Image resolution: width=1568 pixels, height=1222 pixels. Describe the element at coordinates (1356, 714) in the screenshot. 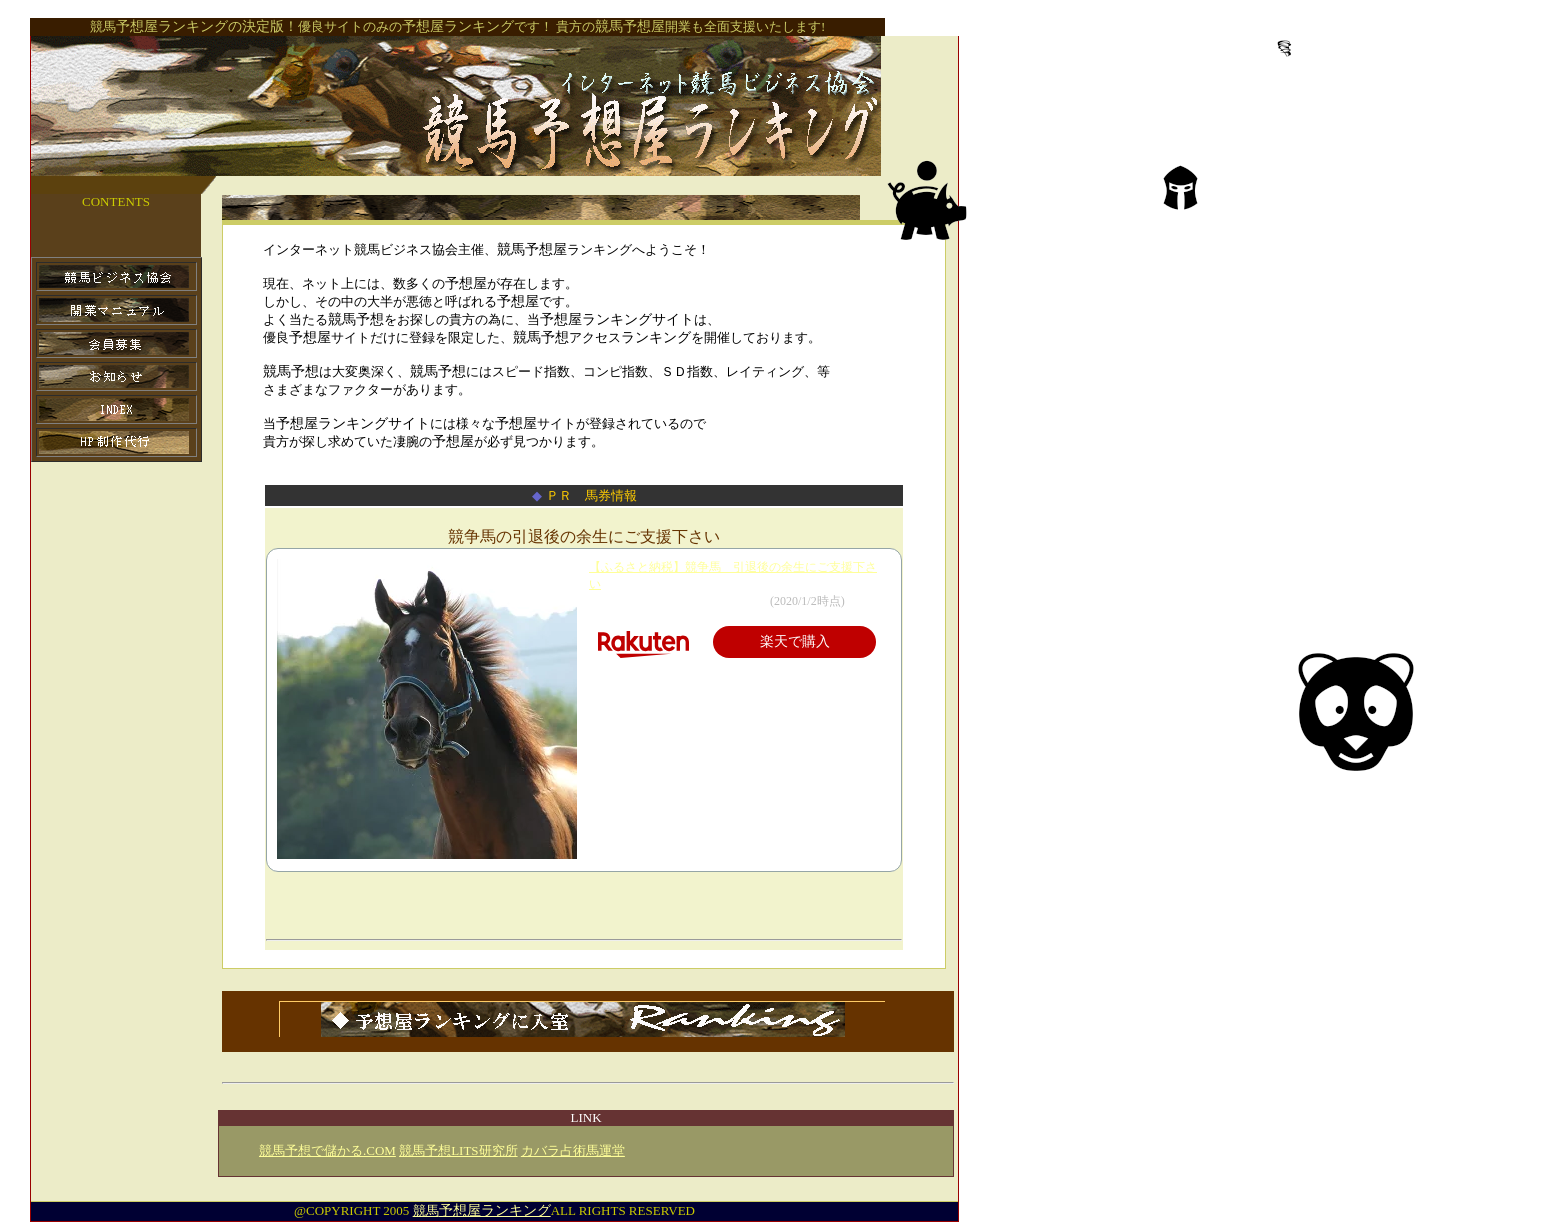

I see `panda character or avatar selection` at that location.